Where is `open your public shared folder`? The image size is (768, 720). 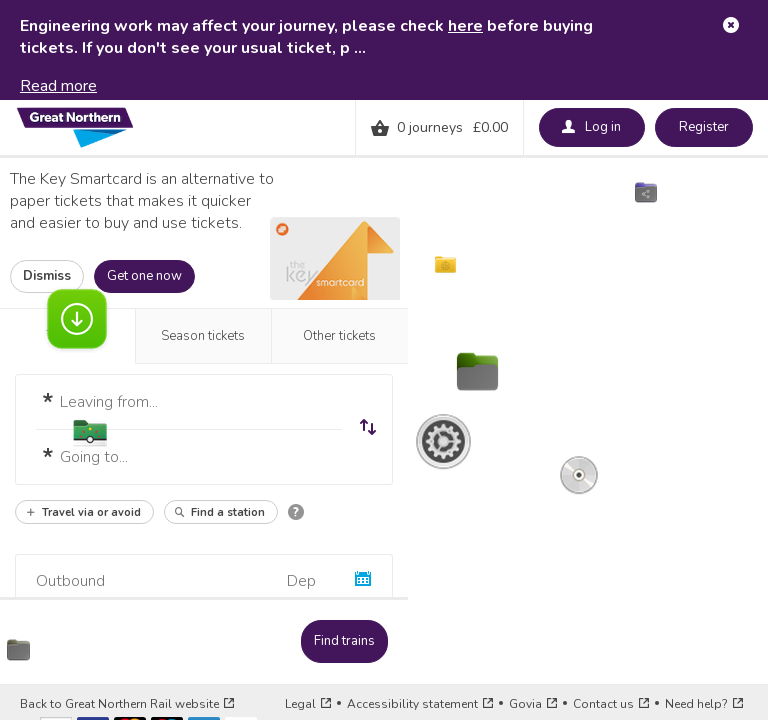
open your public shared folder is located at coordinates (646, 192).